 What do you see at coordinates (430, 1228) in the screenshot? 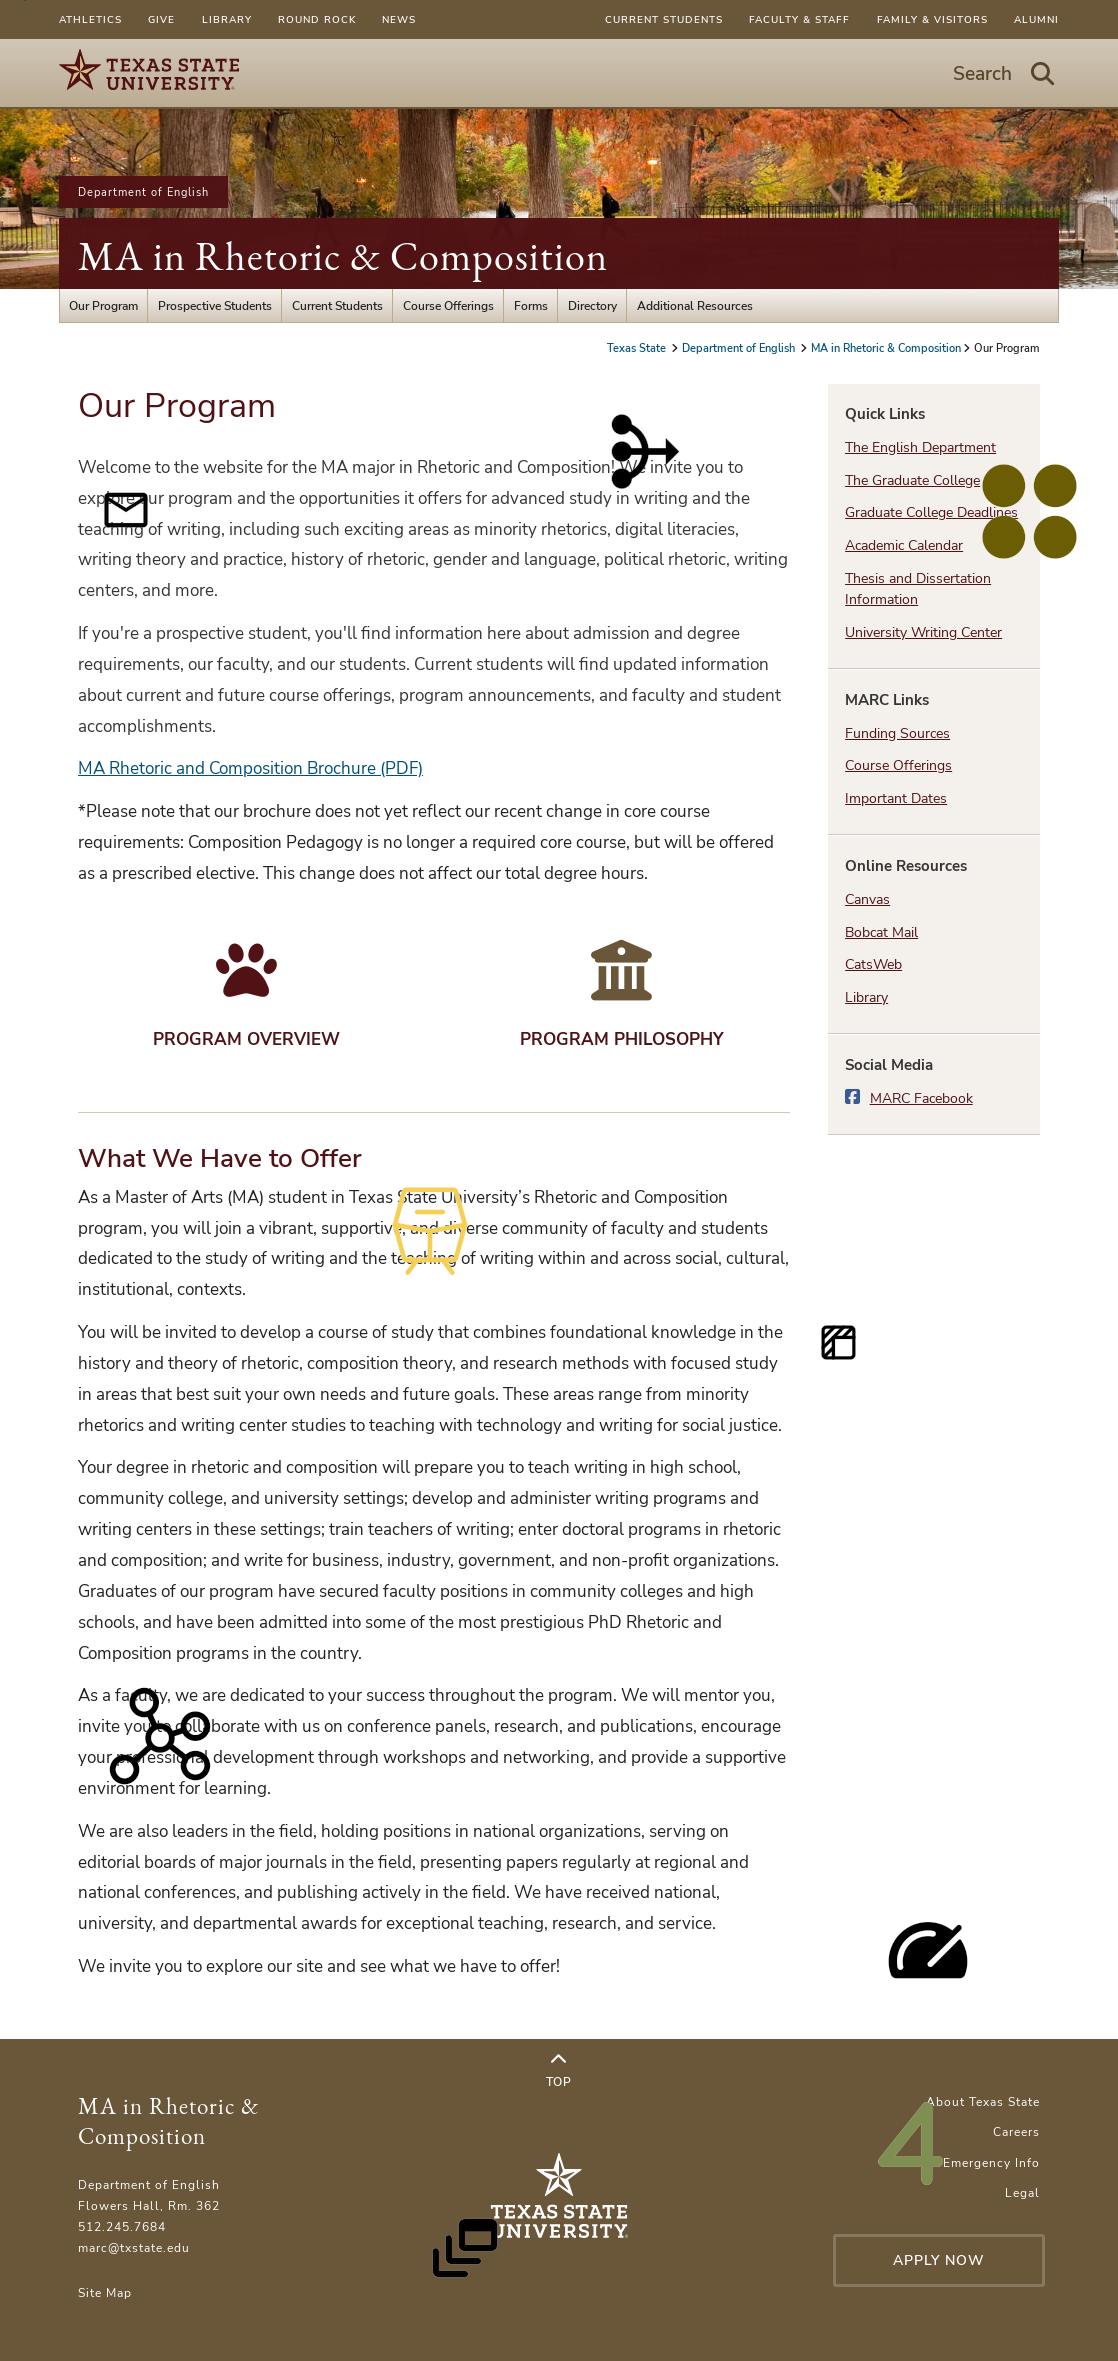
I see `view regional train schedules` at bounding box center [430, 1228].